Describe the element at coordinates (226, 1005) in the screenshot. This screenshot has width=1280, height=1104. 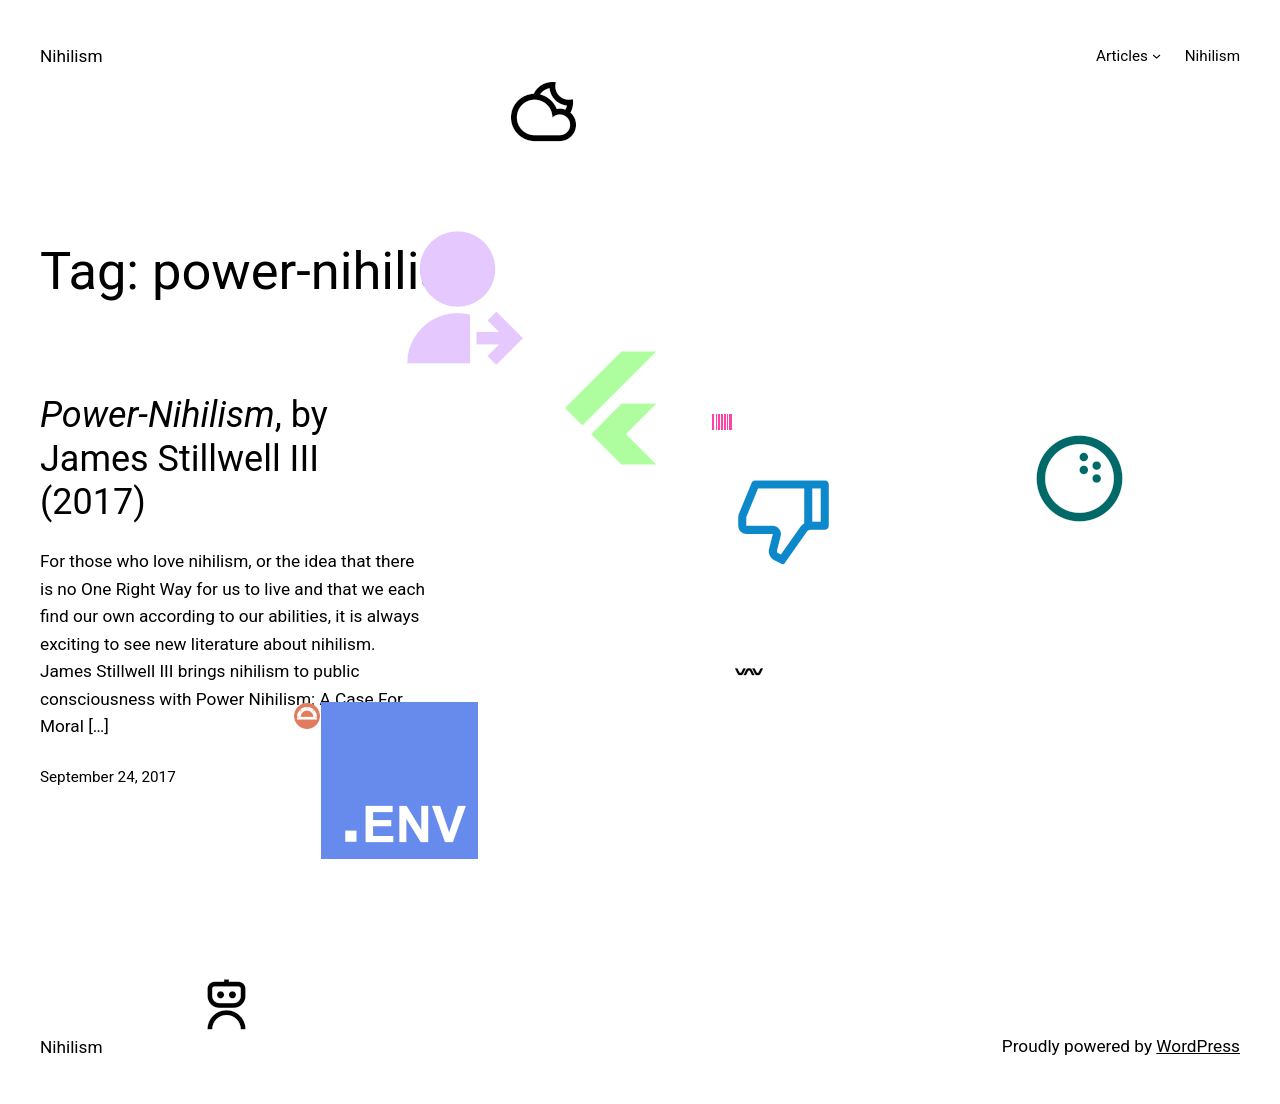
I see `access AI assistant or chatbot feature` at that location.